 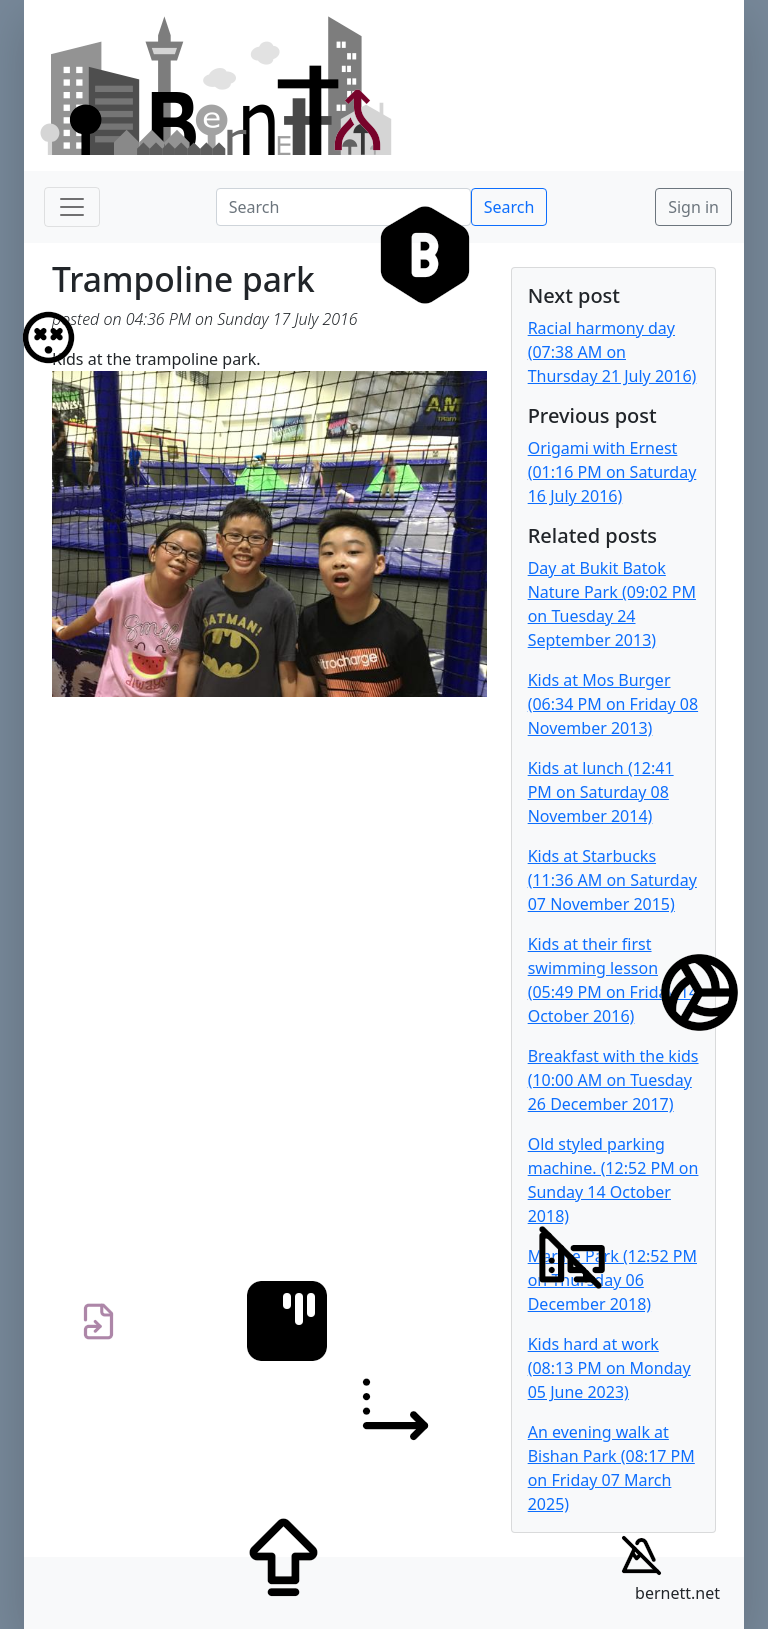 I want to click on create a symbolic link to this file, so click(x=98, y=1321).